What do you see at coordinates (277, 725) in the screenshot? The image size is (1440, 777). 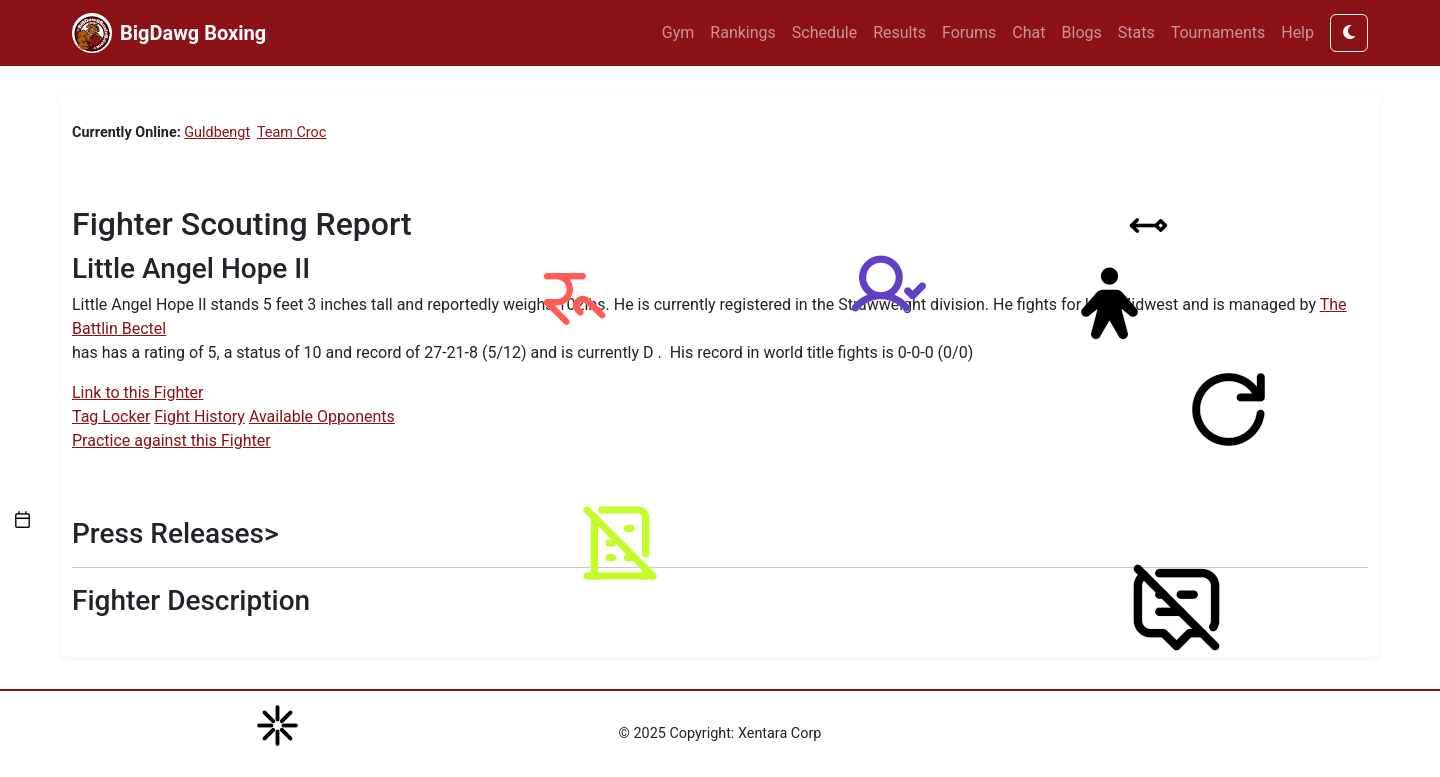 I see `connect to Zapier automation platform` at bounding box center [277, 725].